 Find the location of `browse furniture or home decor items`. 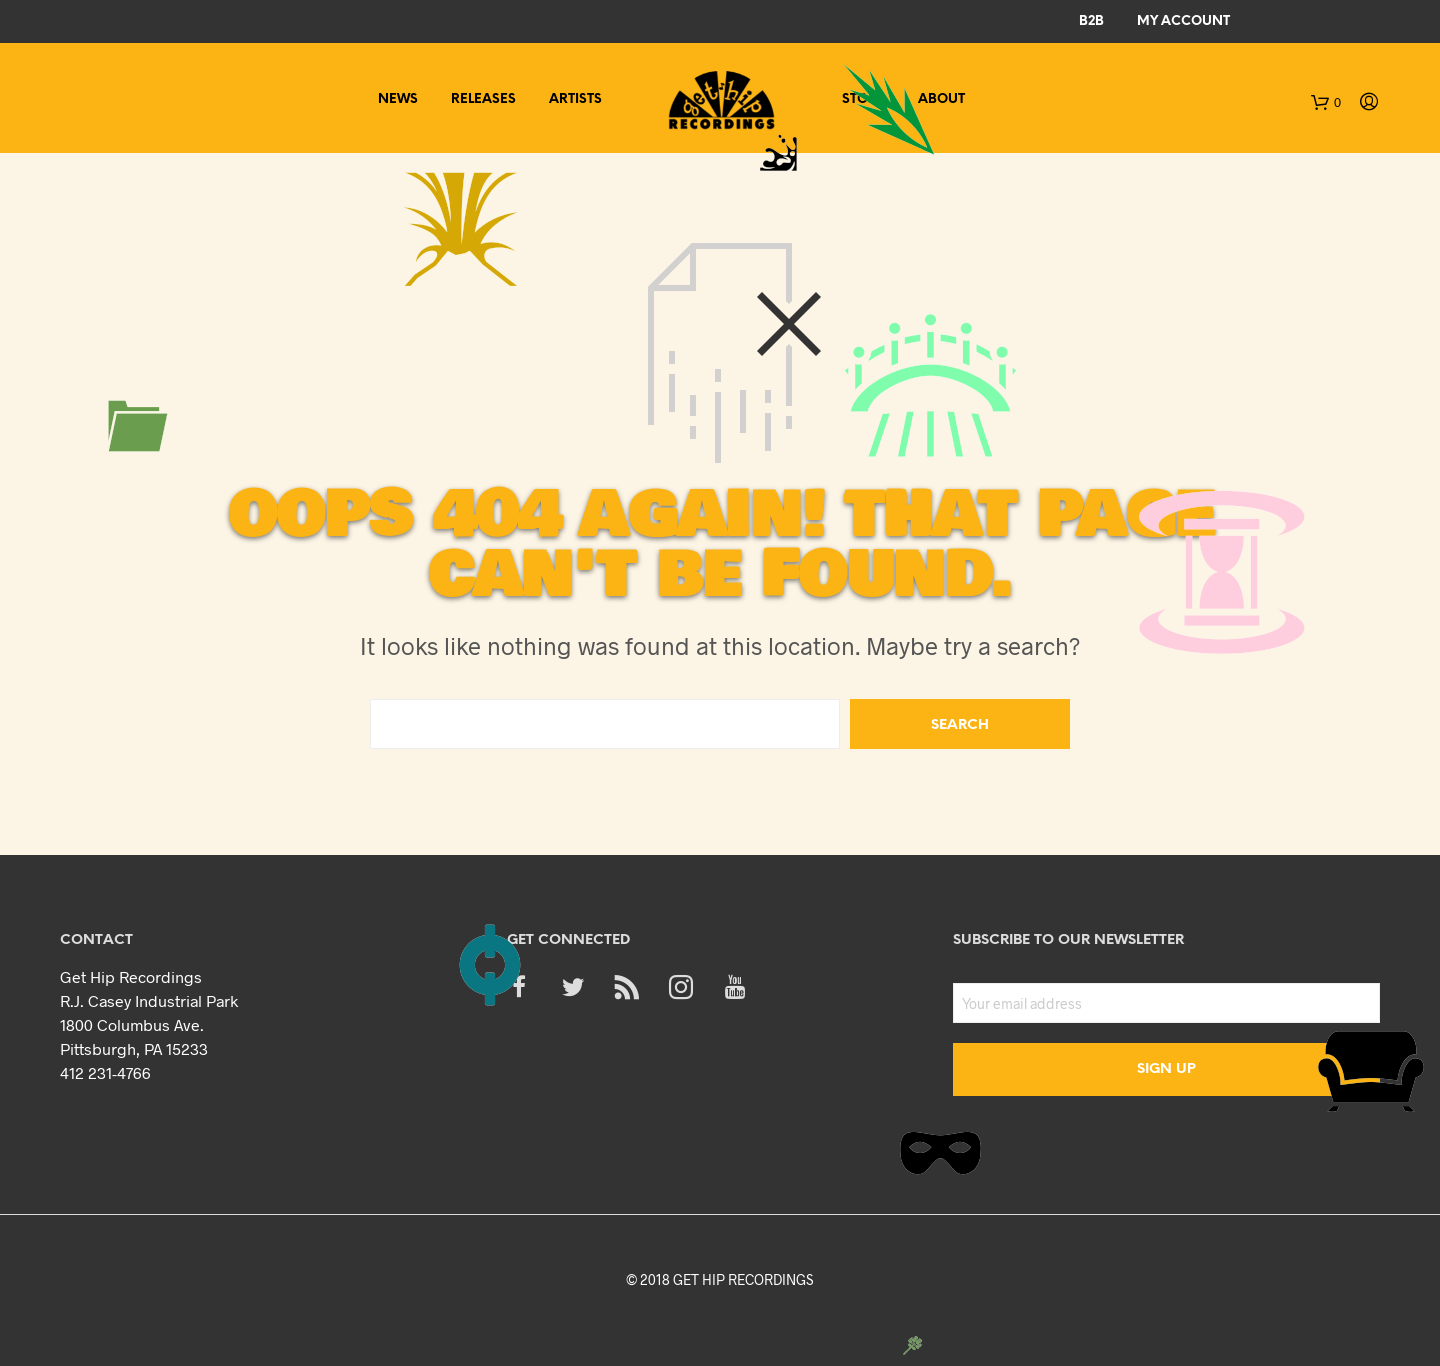

browse furniture or home decor items is located at coordinates (1371, 1072).